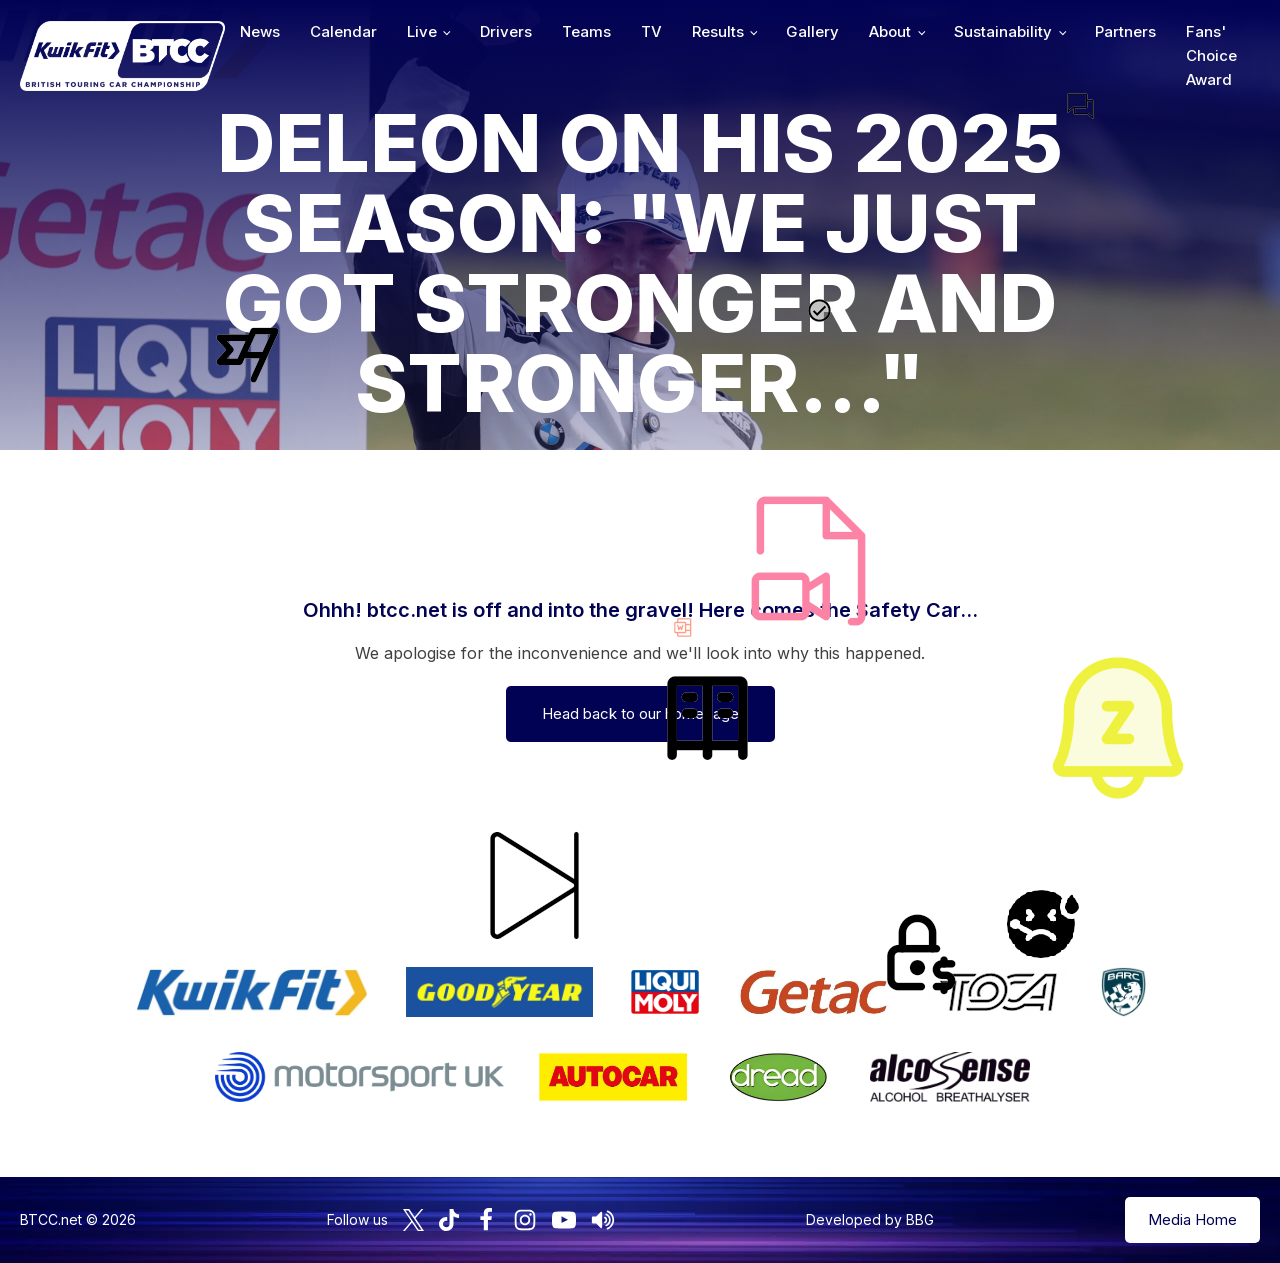 The width and height of the screenshot is (1280, 1263). Describe the element at coordinates (819, 310) in the screenshot. I see `indicates task or action completed successfully` at that location.